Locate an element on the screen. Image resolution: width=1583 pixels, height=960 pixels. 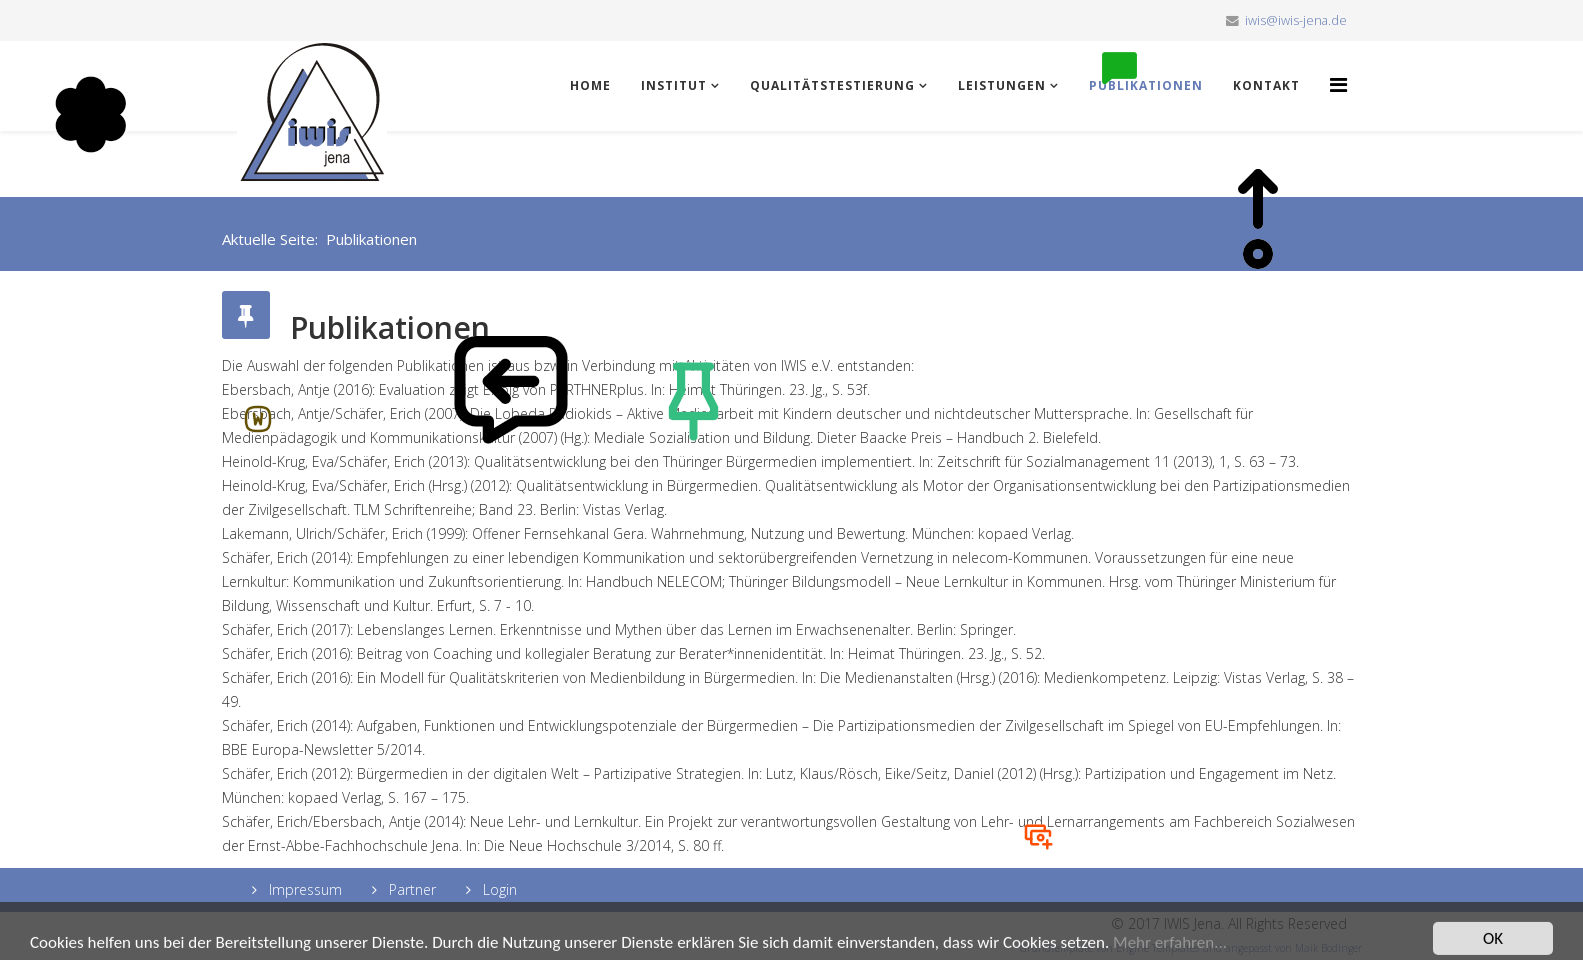
pin this item to keep it visible is located at coordinates (693, 399).